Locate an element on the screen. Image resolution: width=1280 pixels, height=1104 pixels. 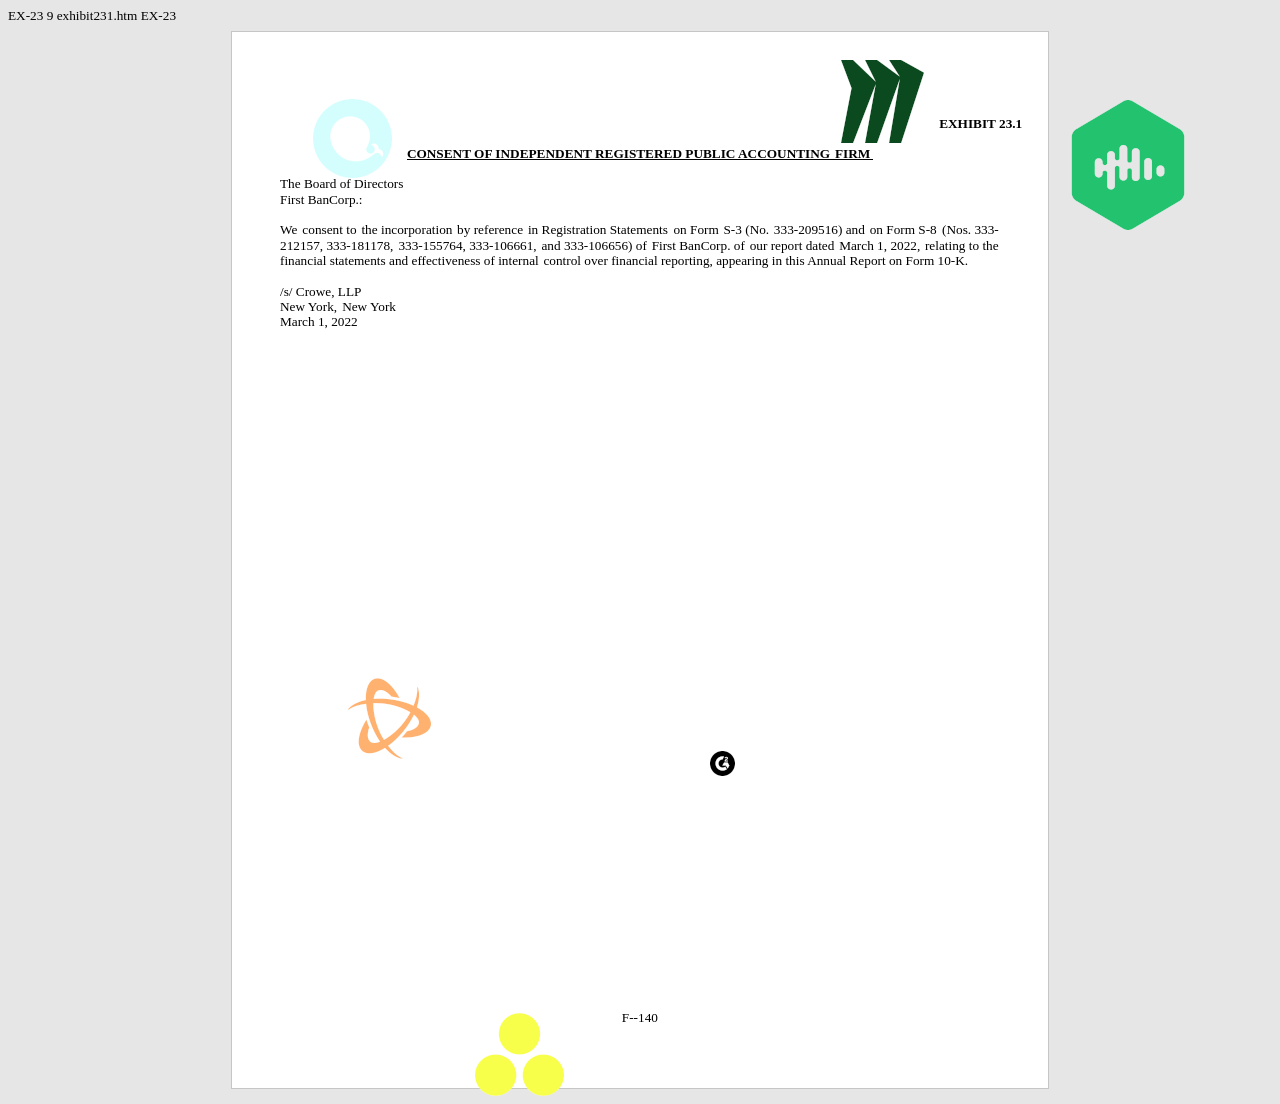
open Miro collaborative whiteboard app is located at coordinates (882, 101).